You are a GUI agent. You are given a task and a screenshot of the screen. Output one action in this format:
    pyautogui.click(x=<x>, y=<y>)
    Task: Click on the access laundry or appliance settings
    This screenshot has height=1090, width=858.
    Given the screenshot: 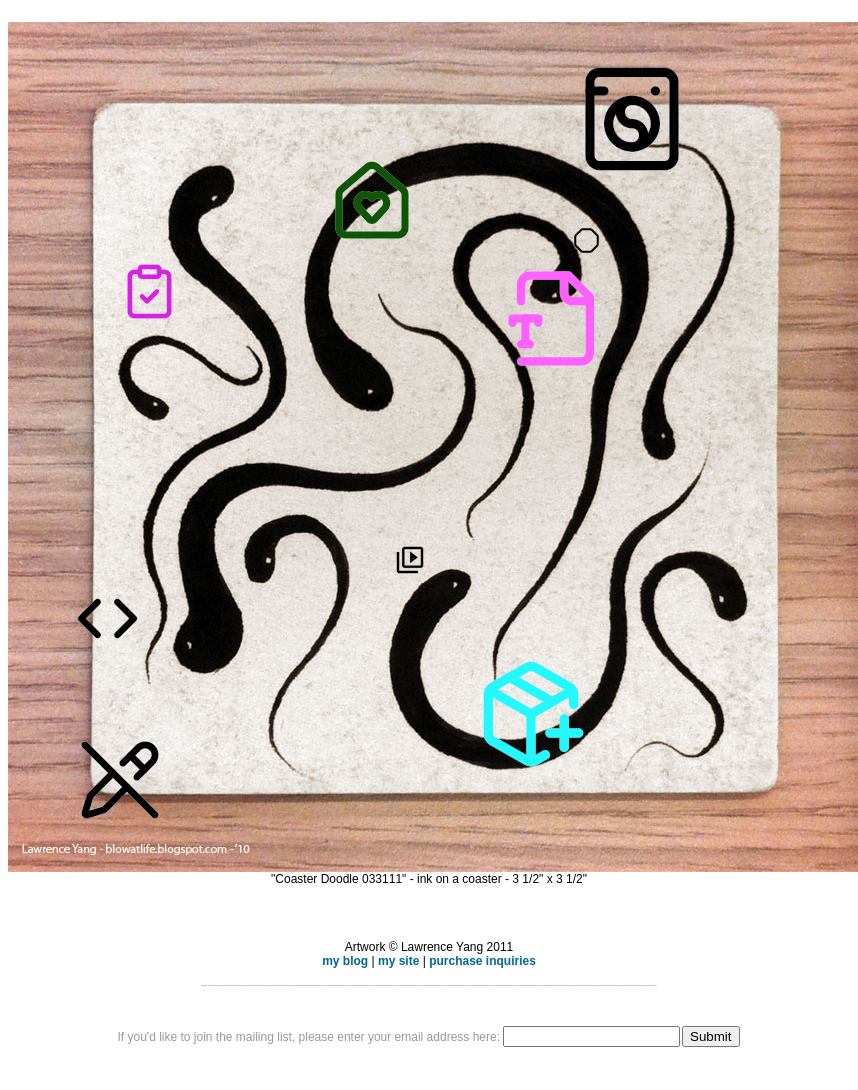 What is the action you would take?
    pyautogui.click(x=632, y=119)
    